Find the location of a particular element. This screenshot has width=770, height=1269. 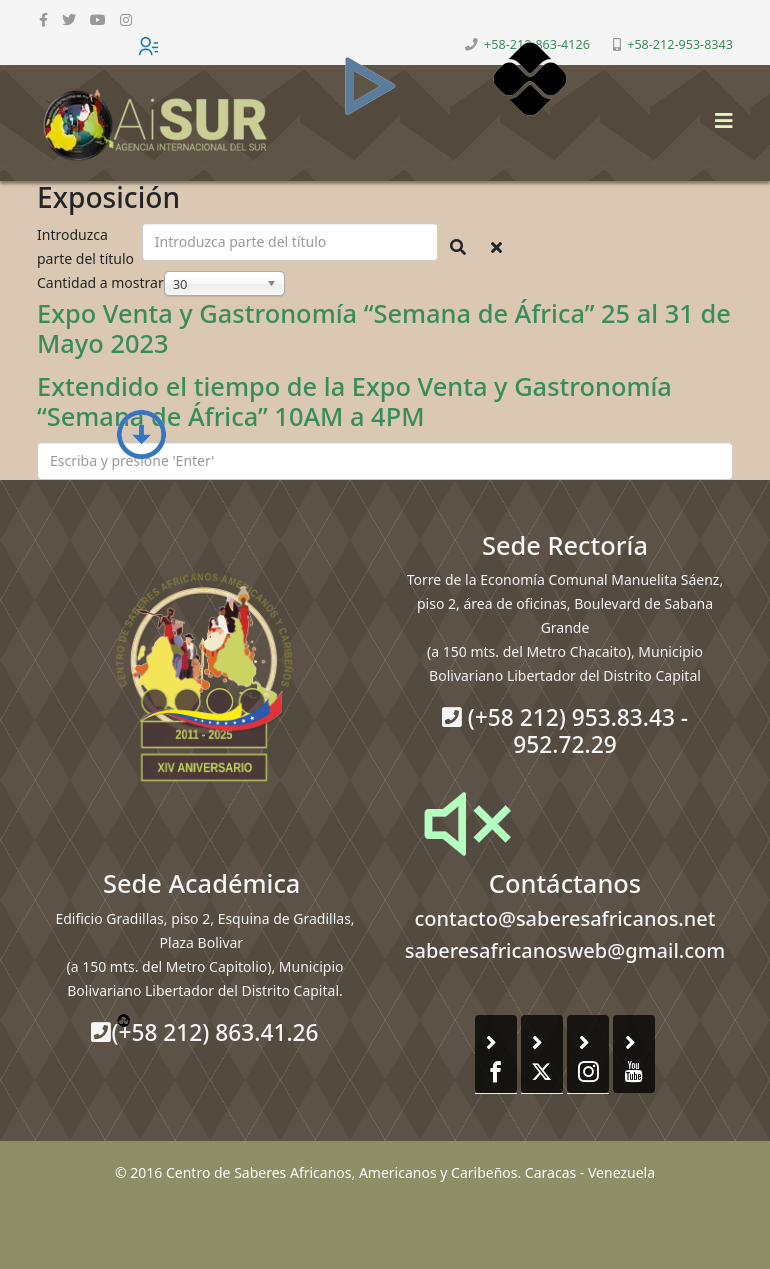

mute audio or sound is located at coordinates (466, 824).